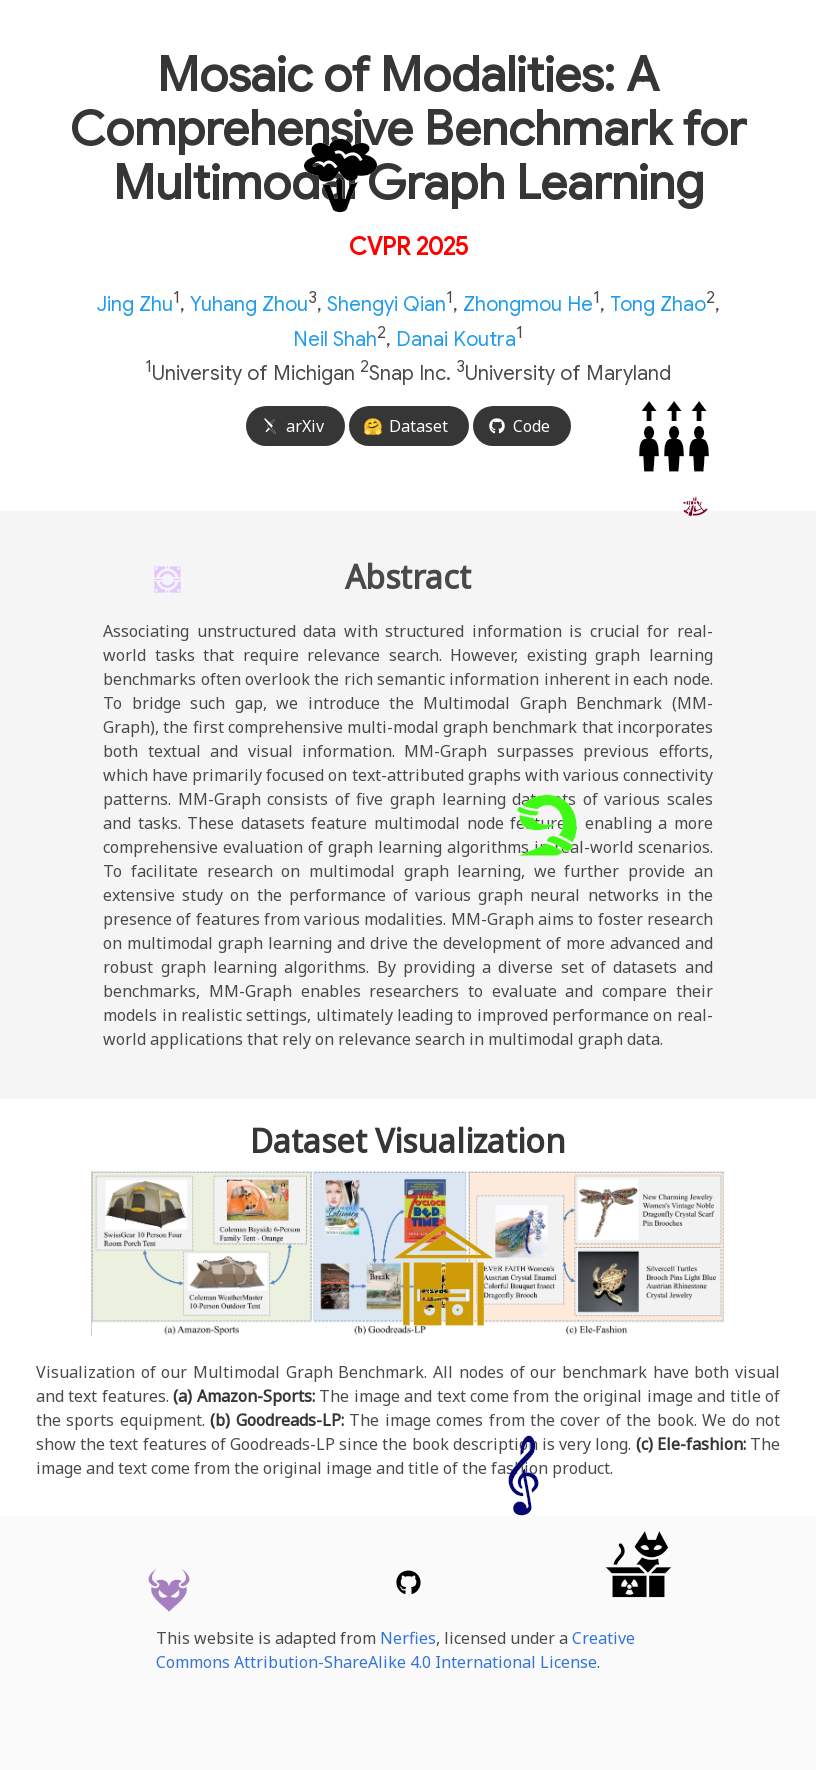  Describe the element at coordinates (638, 1564) in the screenshot. I see `indicates a quantum state where the outcome is alive/positive` at that location.